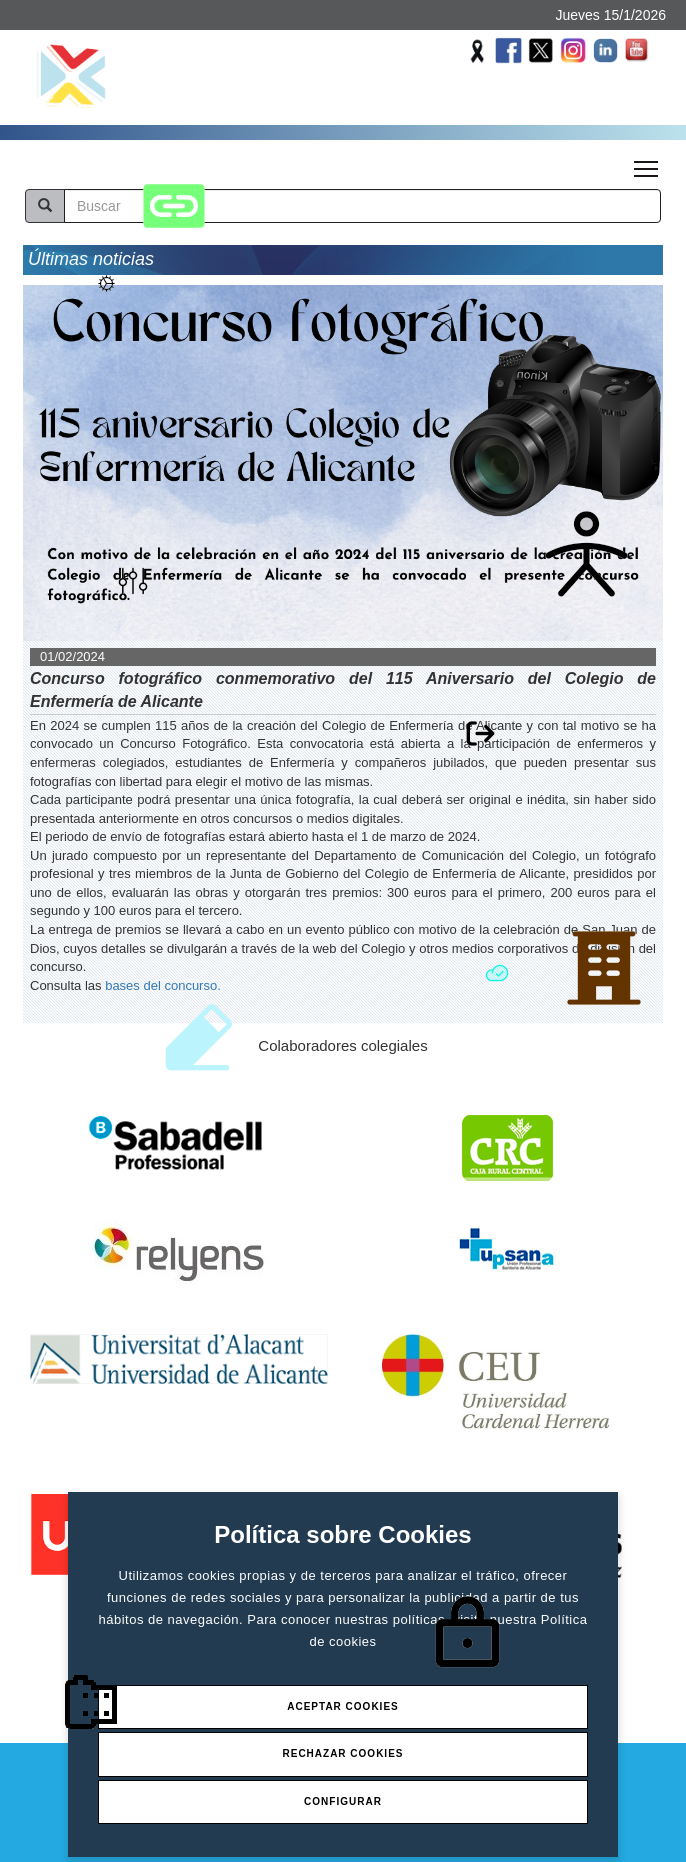 The image size is (686, 1862). I want to click on file successfully uploaded to cloud storage, so click(497, 973).